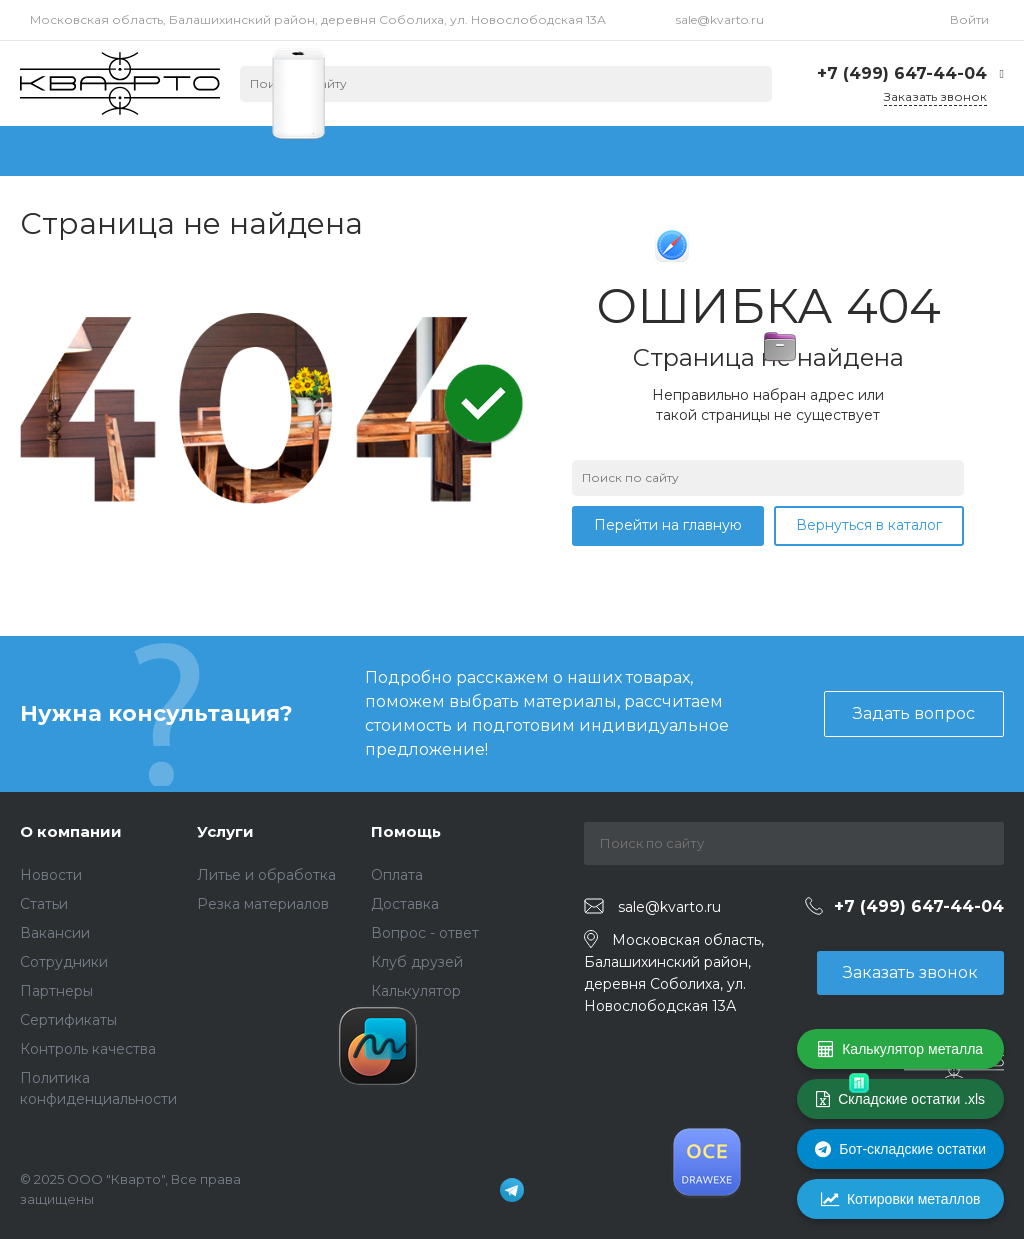  What do you see at coordinates (483, 403) in the screenshot?
I see `confirm or apply changes` at bounding box center [483, 403].